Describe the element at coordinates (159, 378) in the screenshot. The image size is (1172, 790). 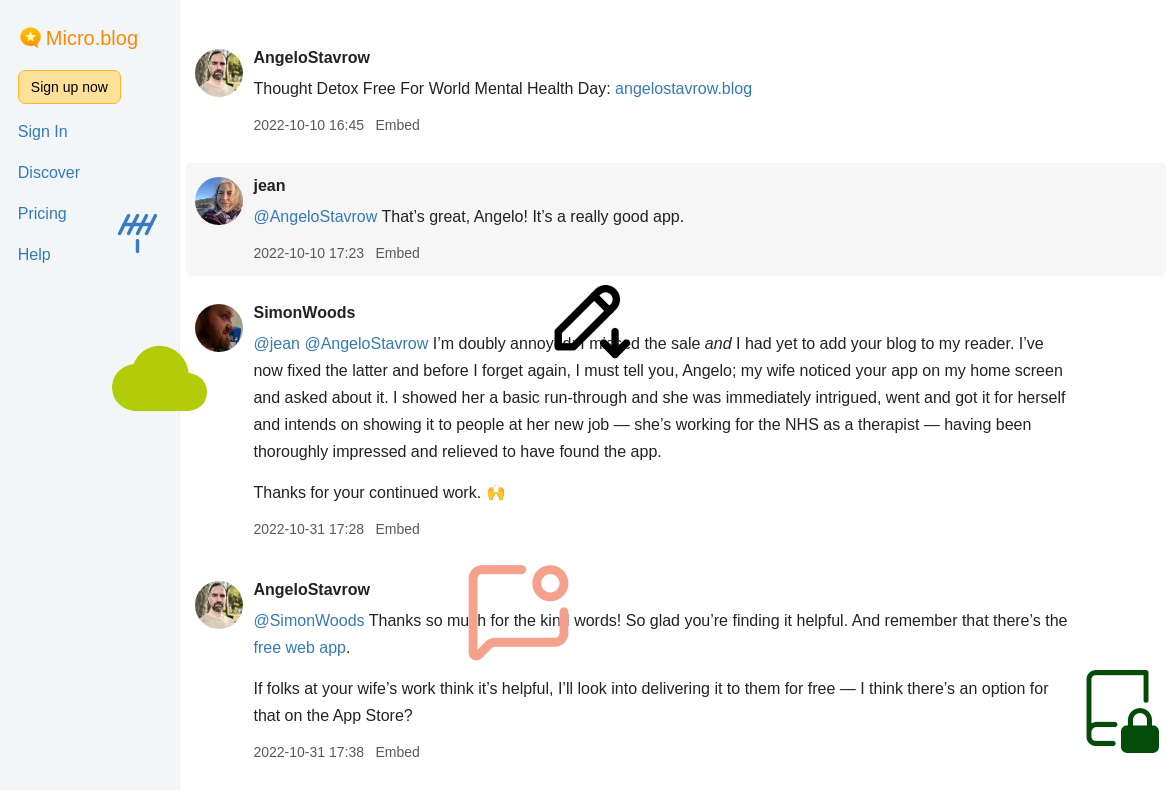
I see `cloud storage or syncing status` at that location.